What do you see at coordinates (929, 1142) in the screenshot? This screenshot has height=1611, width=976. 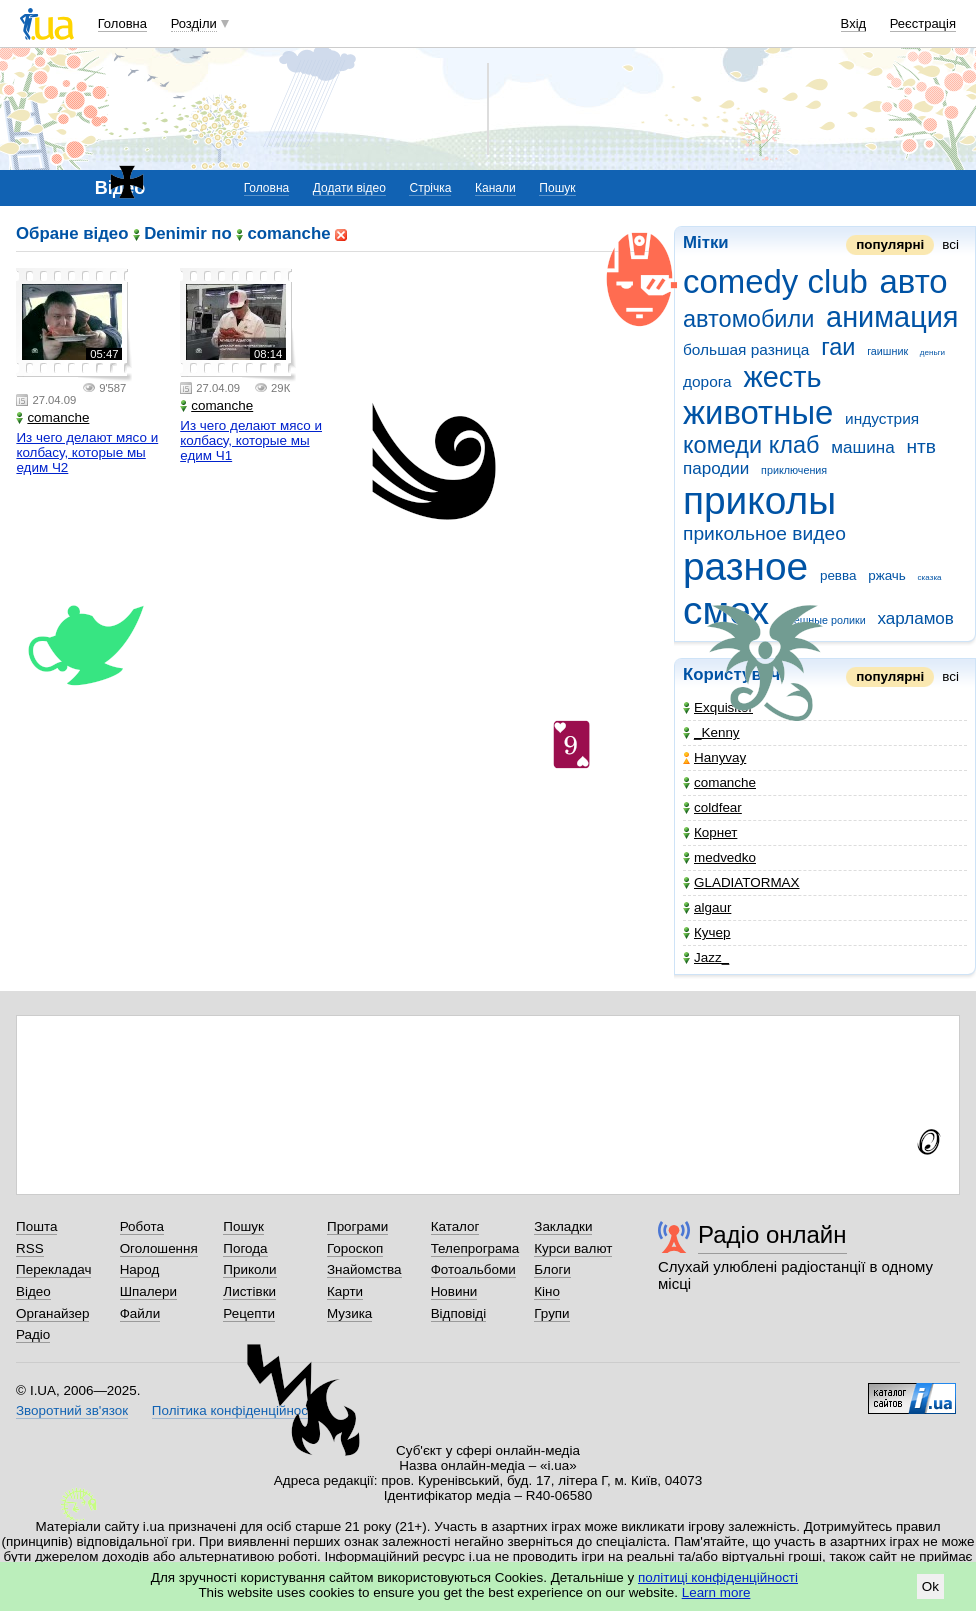 I see `access a portal or gateway feature` at bounding box center [929, 1142].